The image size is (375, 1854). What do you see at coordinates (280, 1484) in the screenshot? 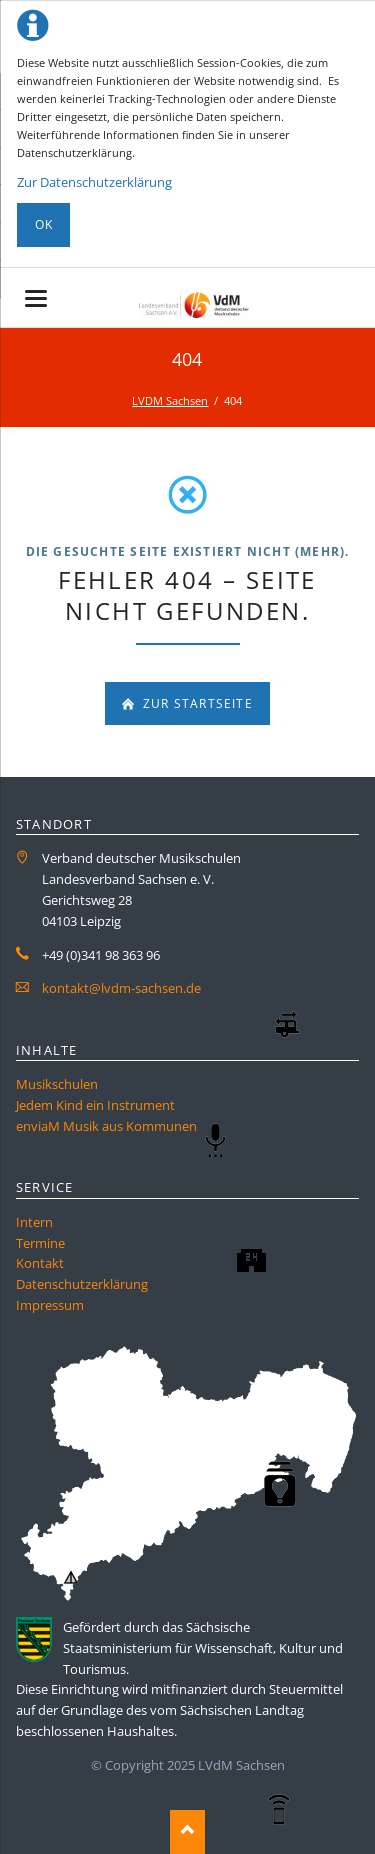
I see `view batch predictions or queued insights` at bounding box center [280, 1484].